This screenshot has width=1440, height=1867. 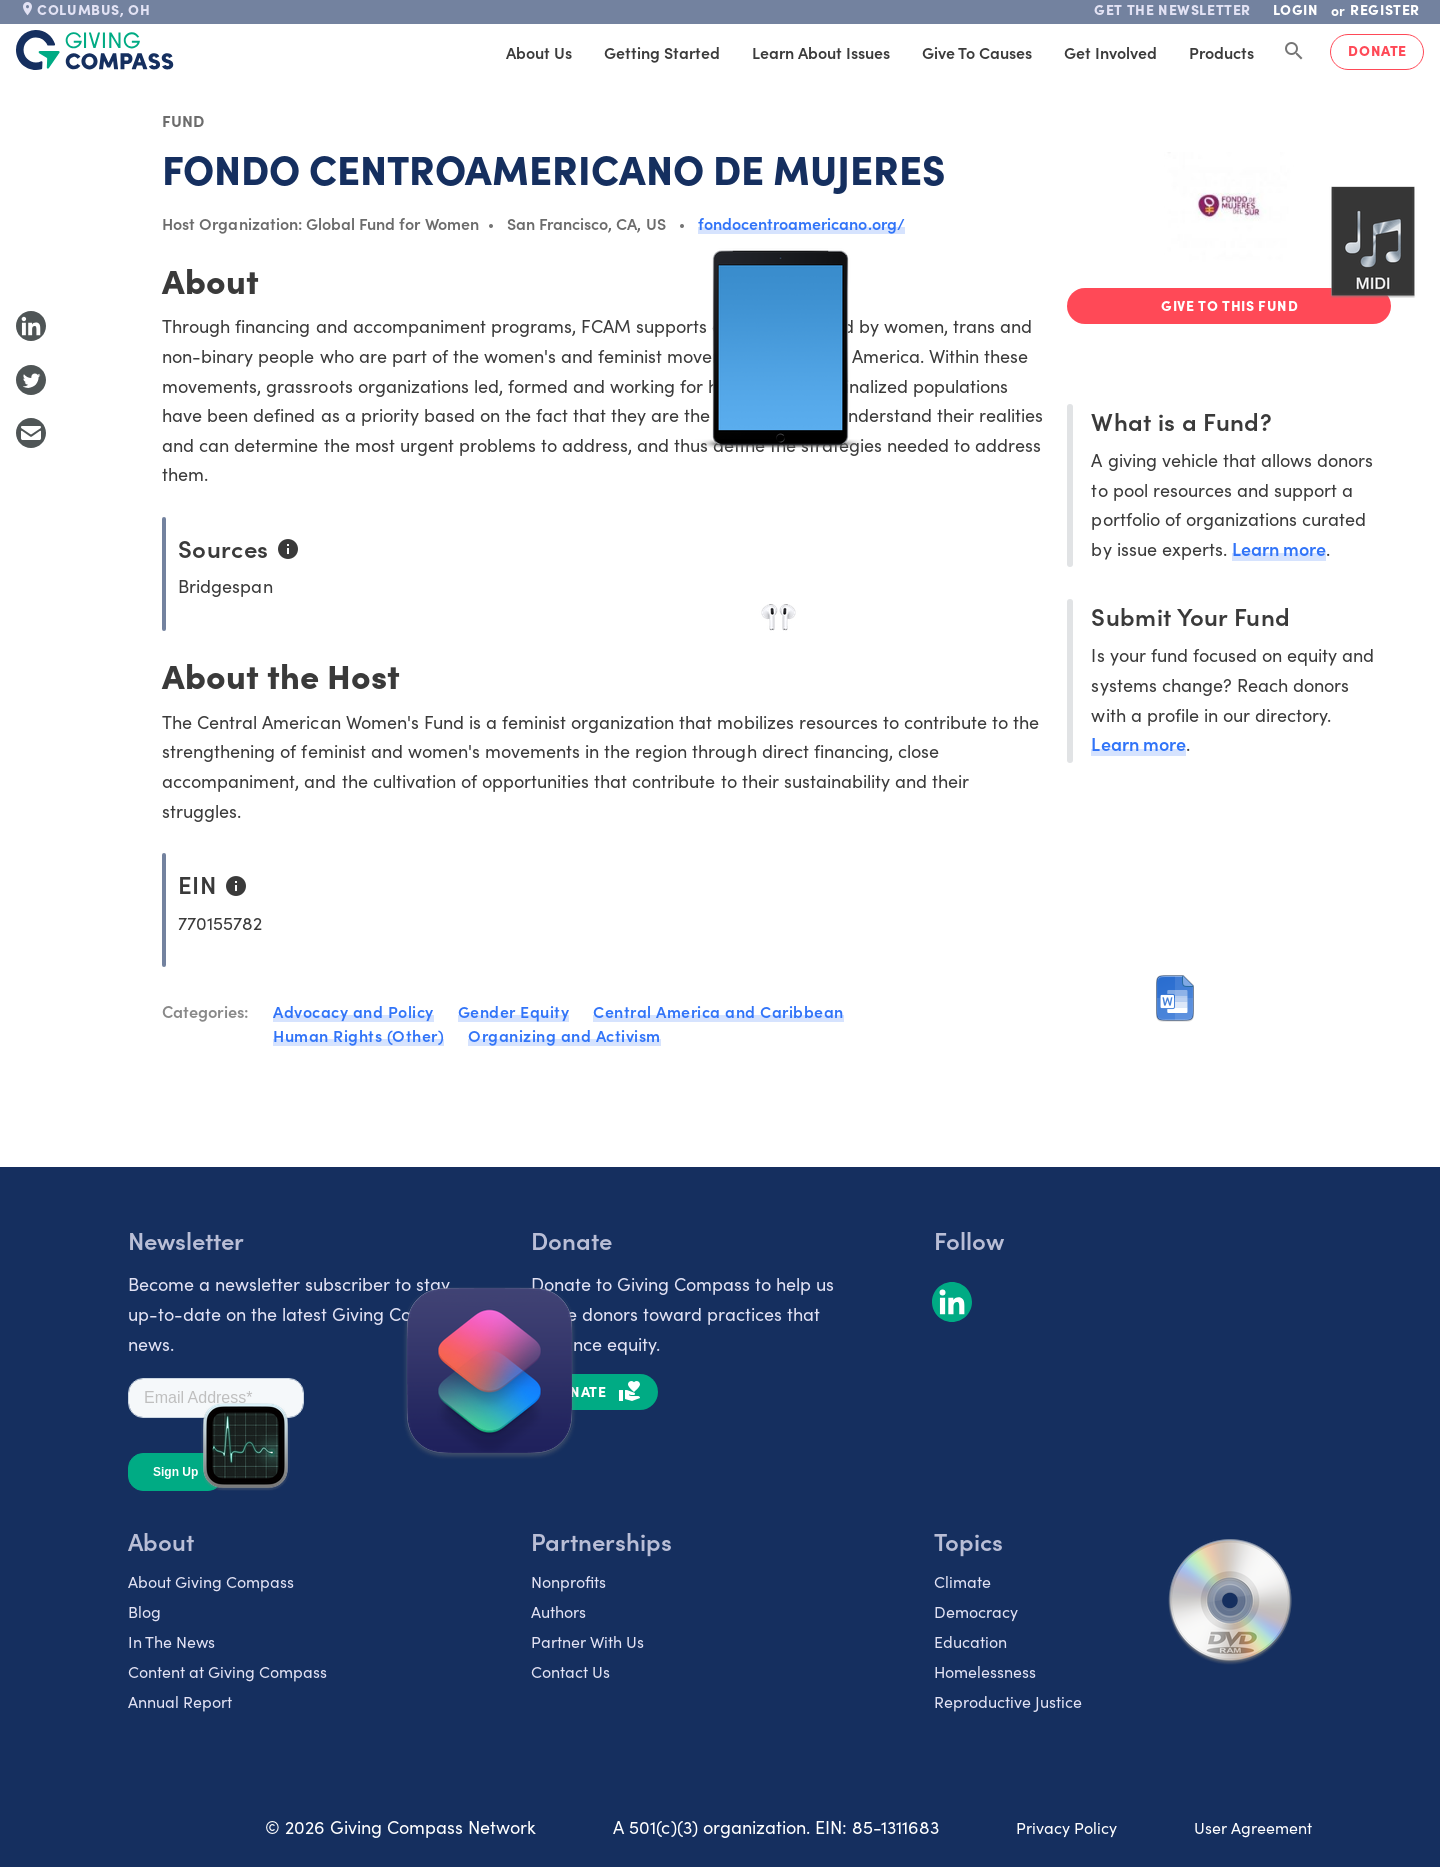 What do you see at coordinates (1373, 244) in the screenshot?
I see `a standard MIDI file in GarageBand` at bounding box center [1373, 244].